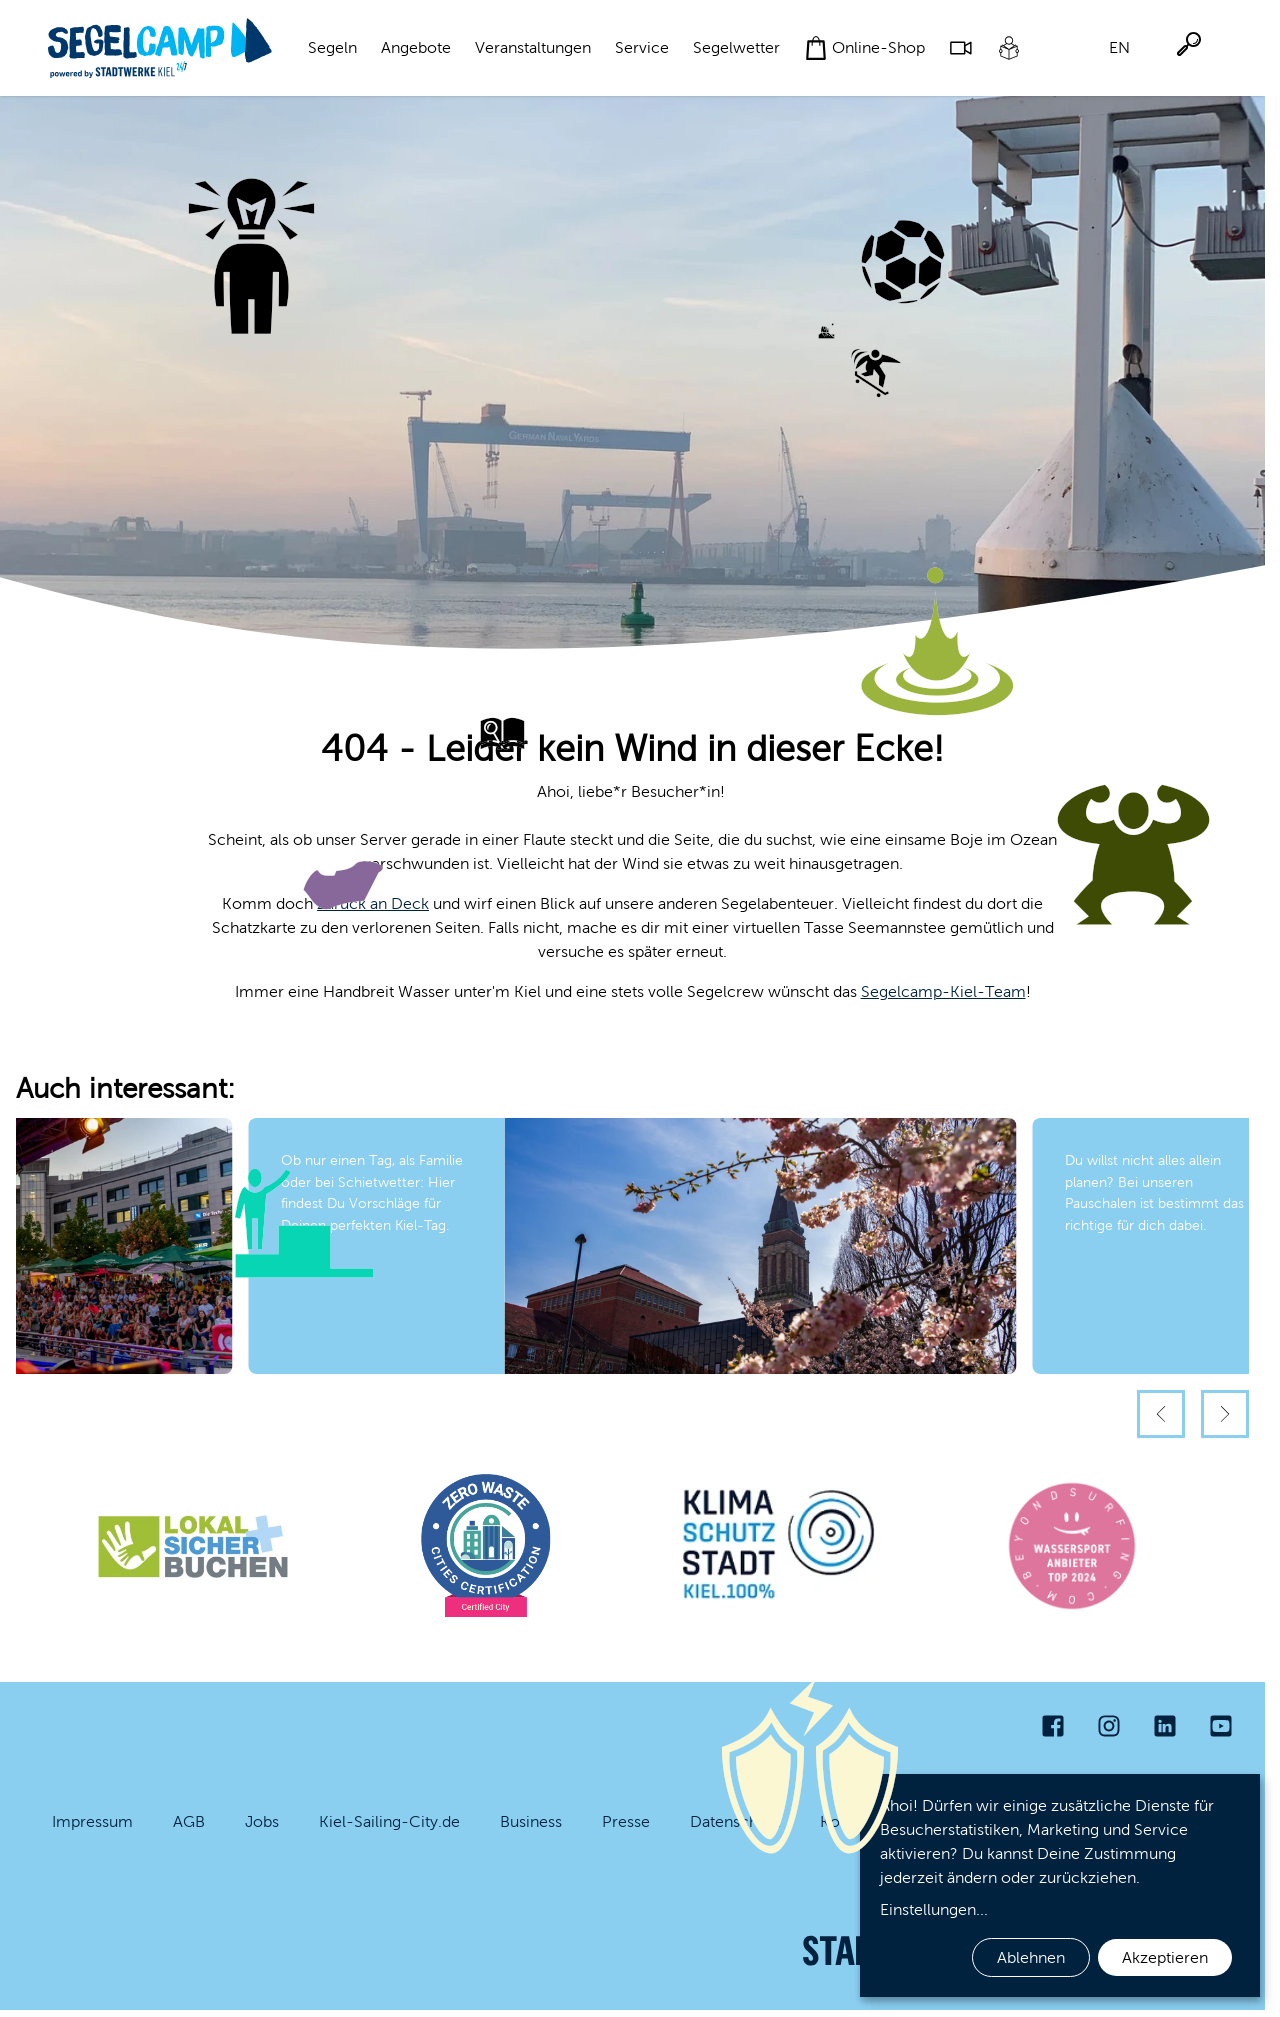 Image resolution: width=1280 pixels, height=2017 pixels. I want to click on search through archived documents, so click(502, 733).